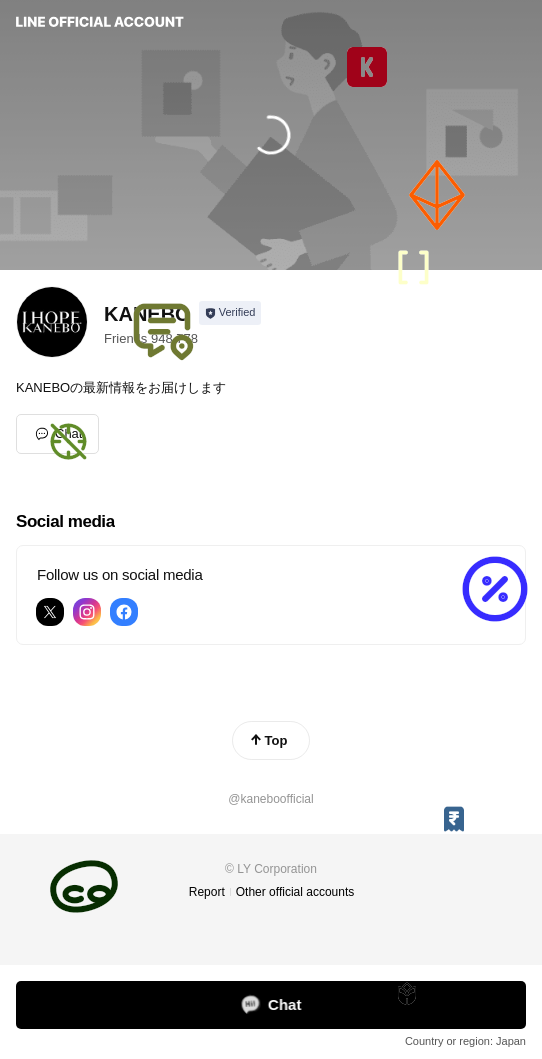 The height and width of the screenshot is (1059, 542). Describe the element at coordinates (68, 441) in the screenshot. I see `disable viewfinder or camera focus` at that location.